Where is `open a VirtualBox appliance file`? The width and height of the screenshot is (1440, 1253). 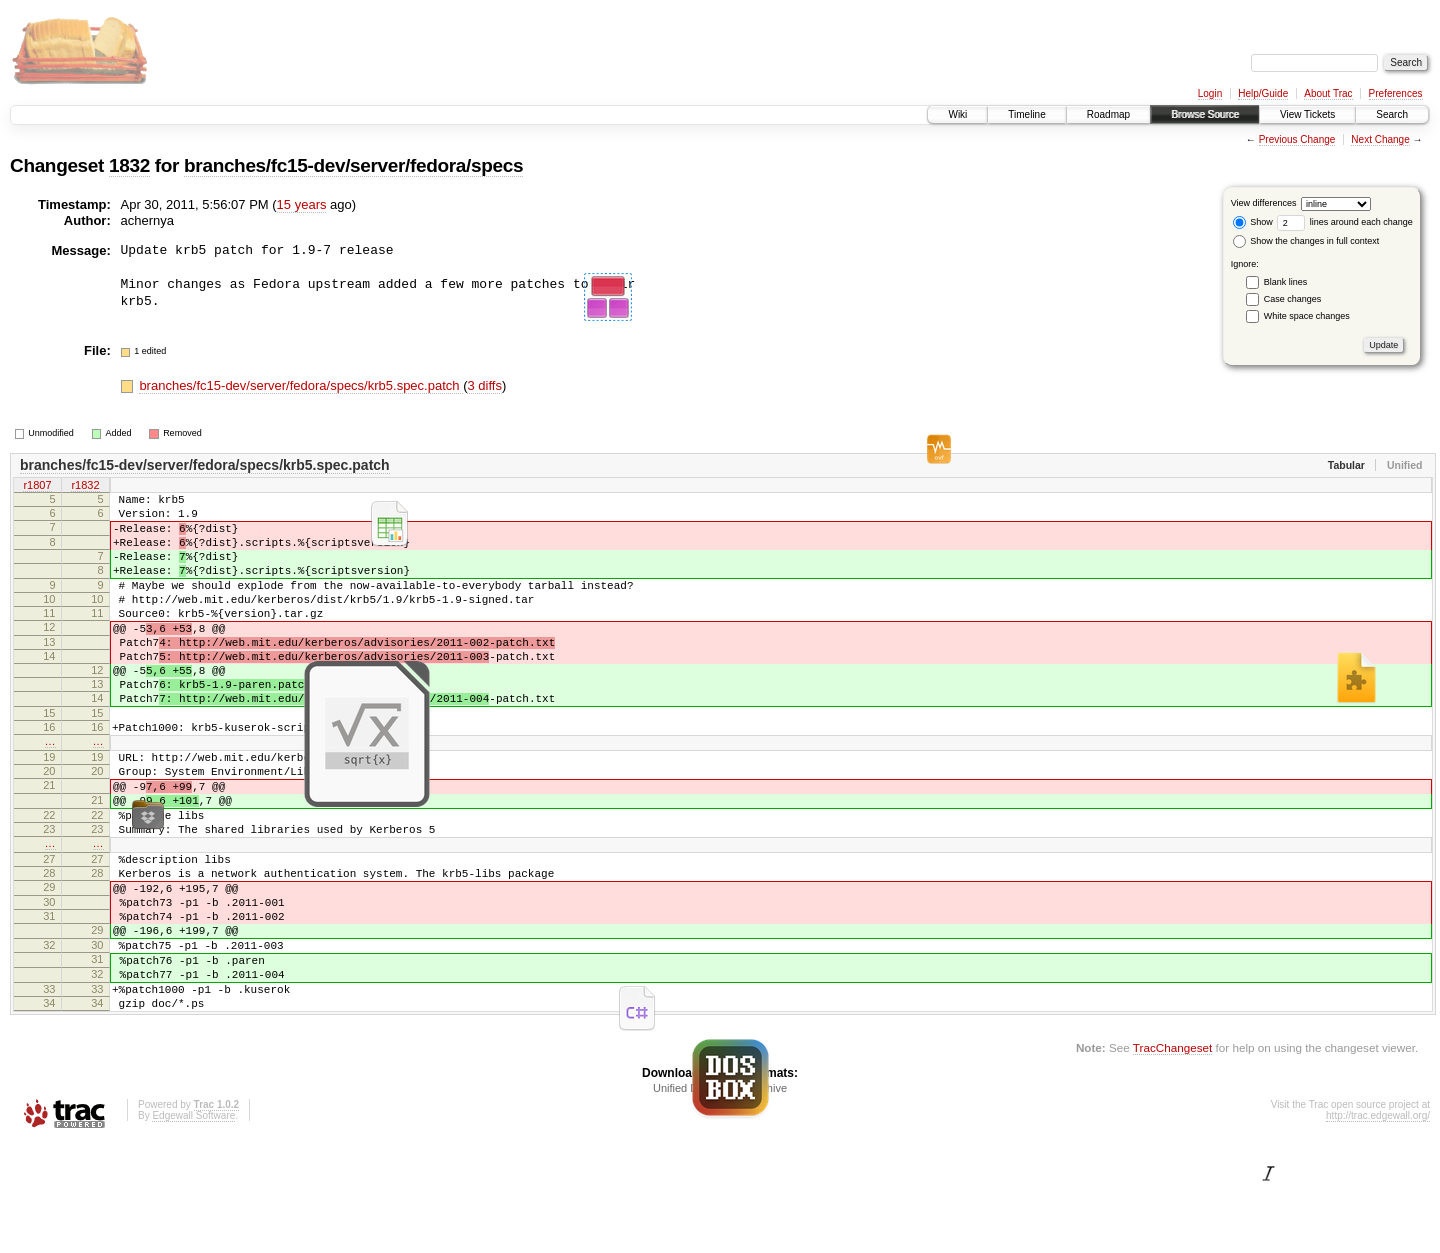
open a VirtualBox appliance file is located at coordinates (939, 449).